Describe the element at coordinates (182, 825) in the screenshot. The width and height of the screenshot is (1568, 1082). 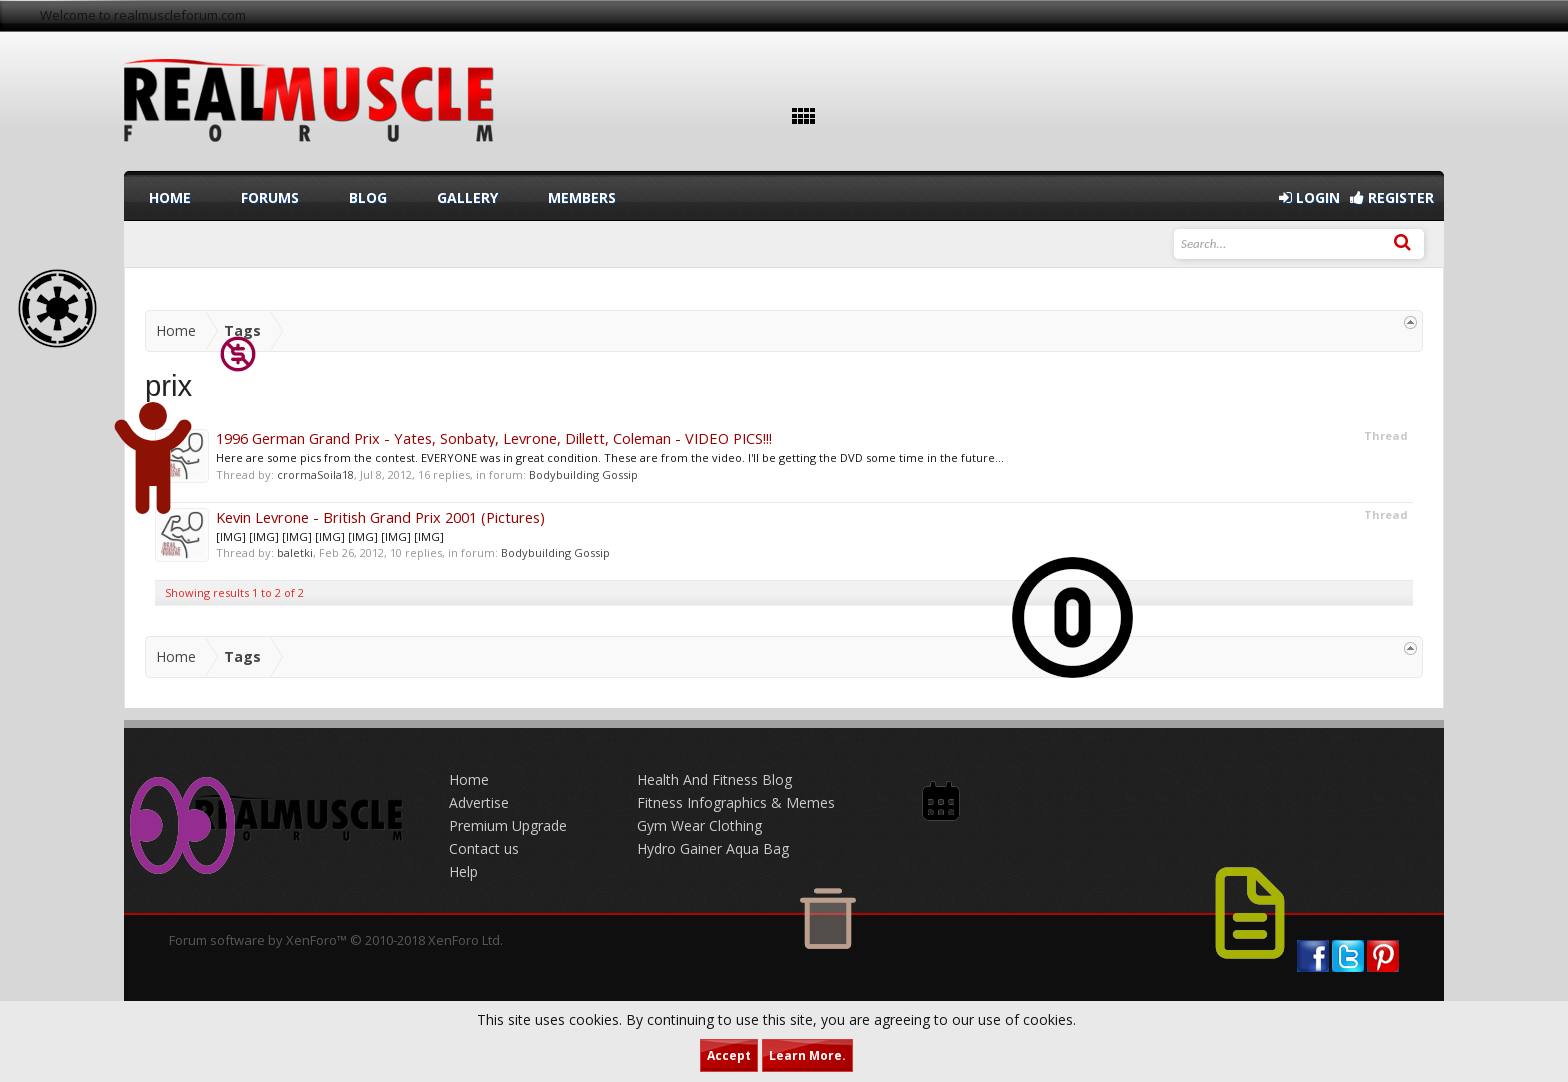
I see `indicates someone is viewing or watching` at that location.